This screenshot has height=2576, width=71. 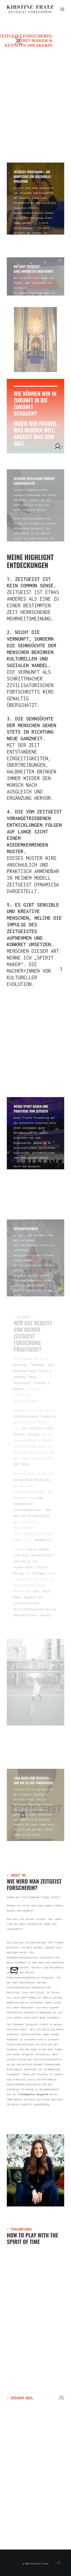 What do you see at coordinates (36, 226) in the screenshot?
I see `task completed successfully` at bounding box center [36, 226].